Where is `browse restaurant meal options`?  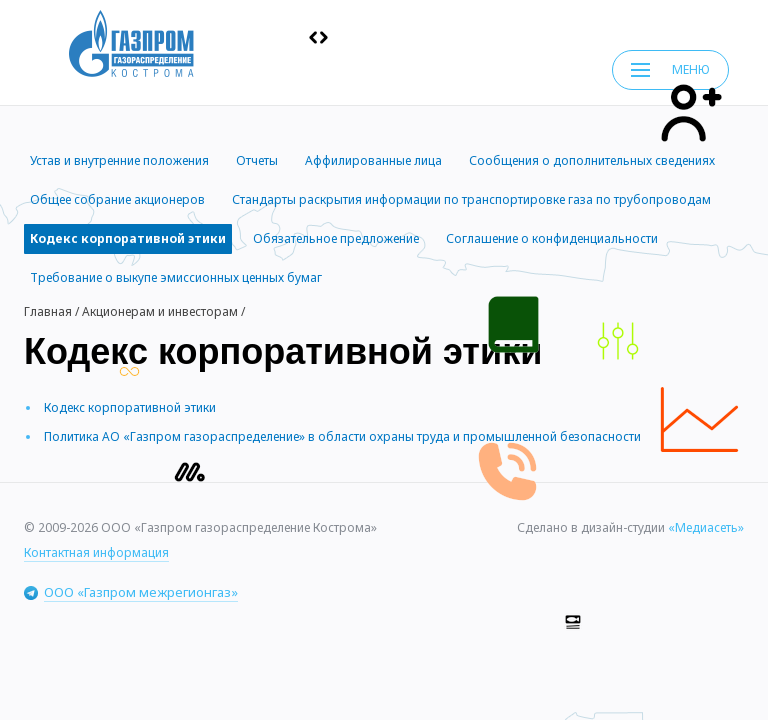
browse restaurant meal options is located at coordinates (573, 622).